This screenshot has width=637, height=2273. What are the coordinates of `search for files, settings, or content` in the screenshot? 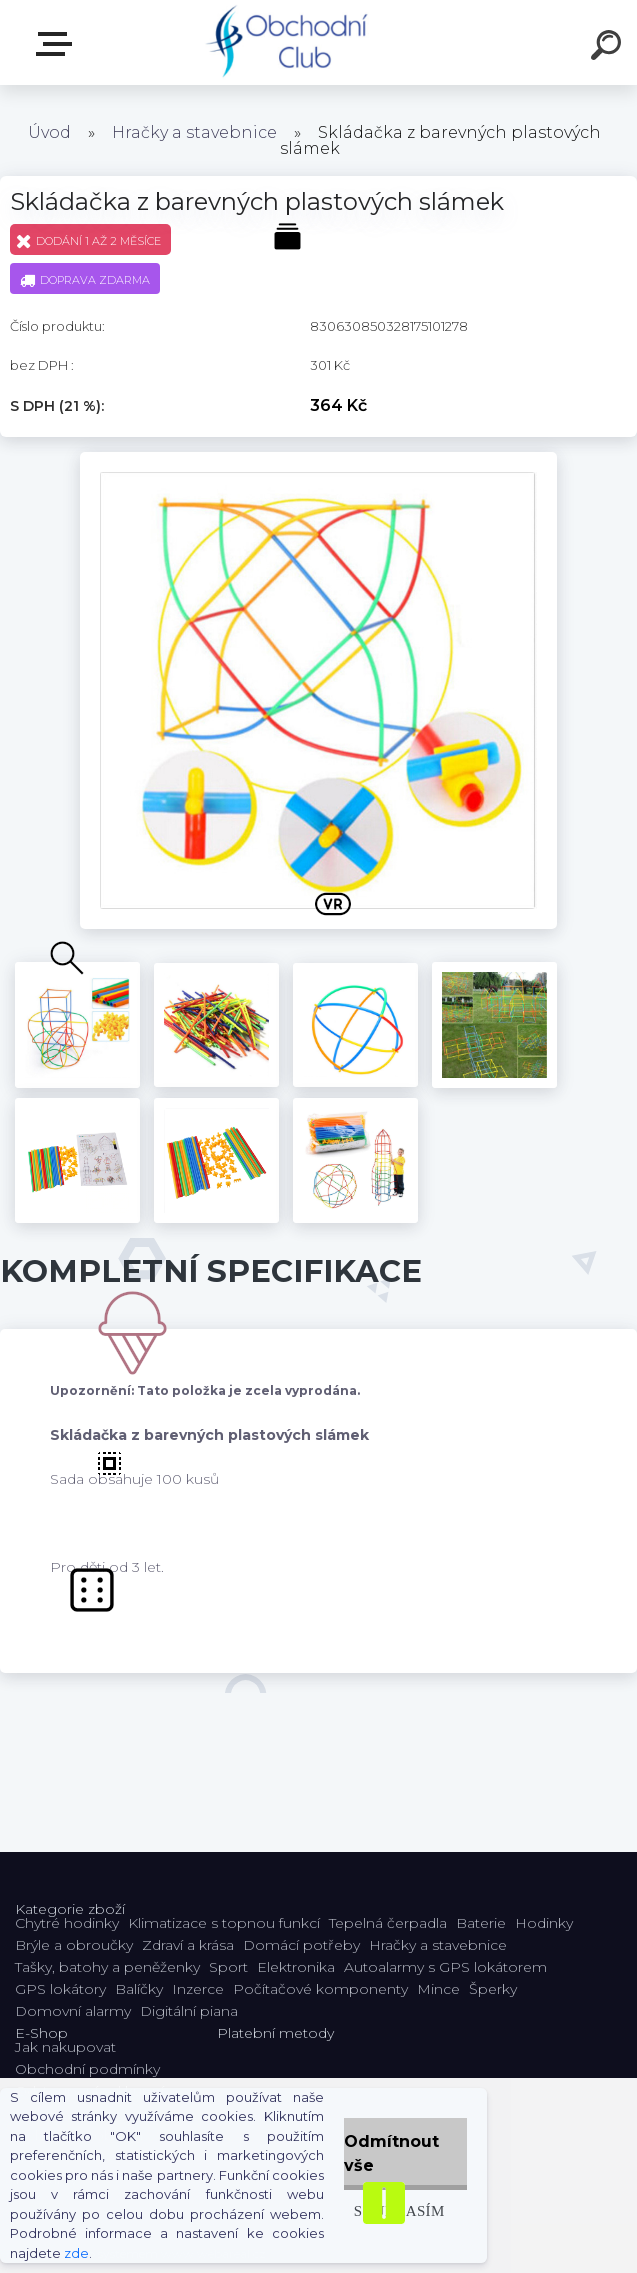 It's located at (67, 958).